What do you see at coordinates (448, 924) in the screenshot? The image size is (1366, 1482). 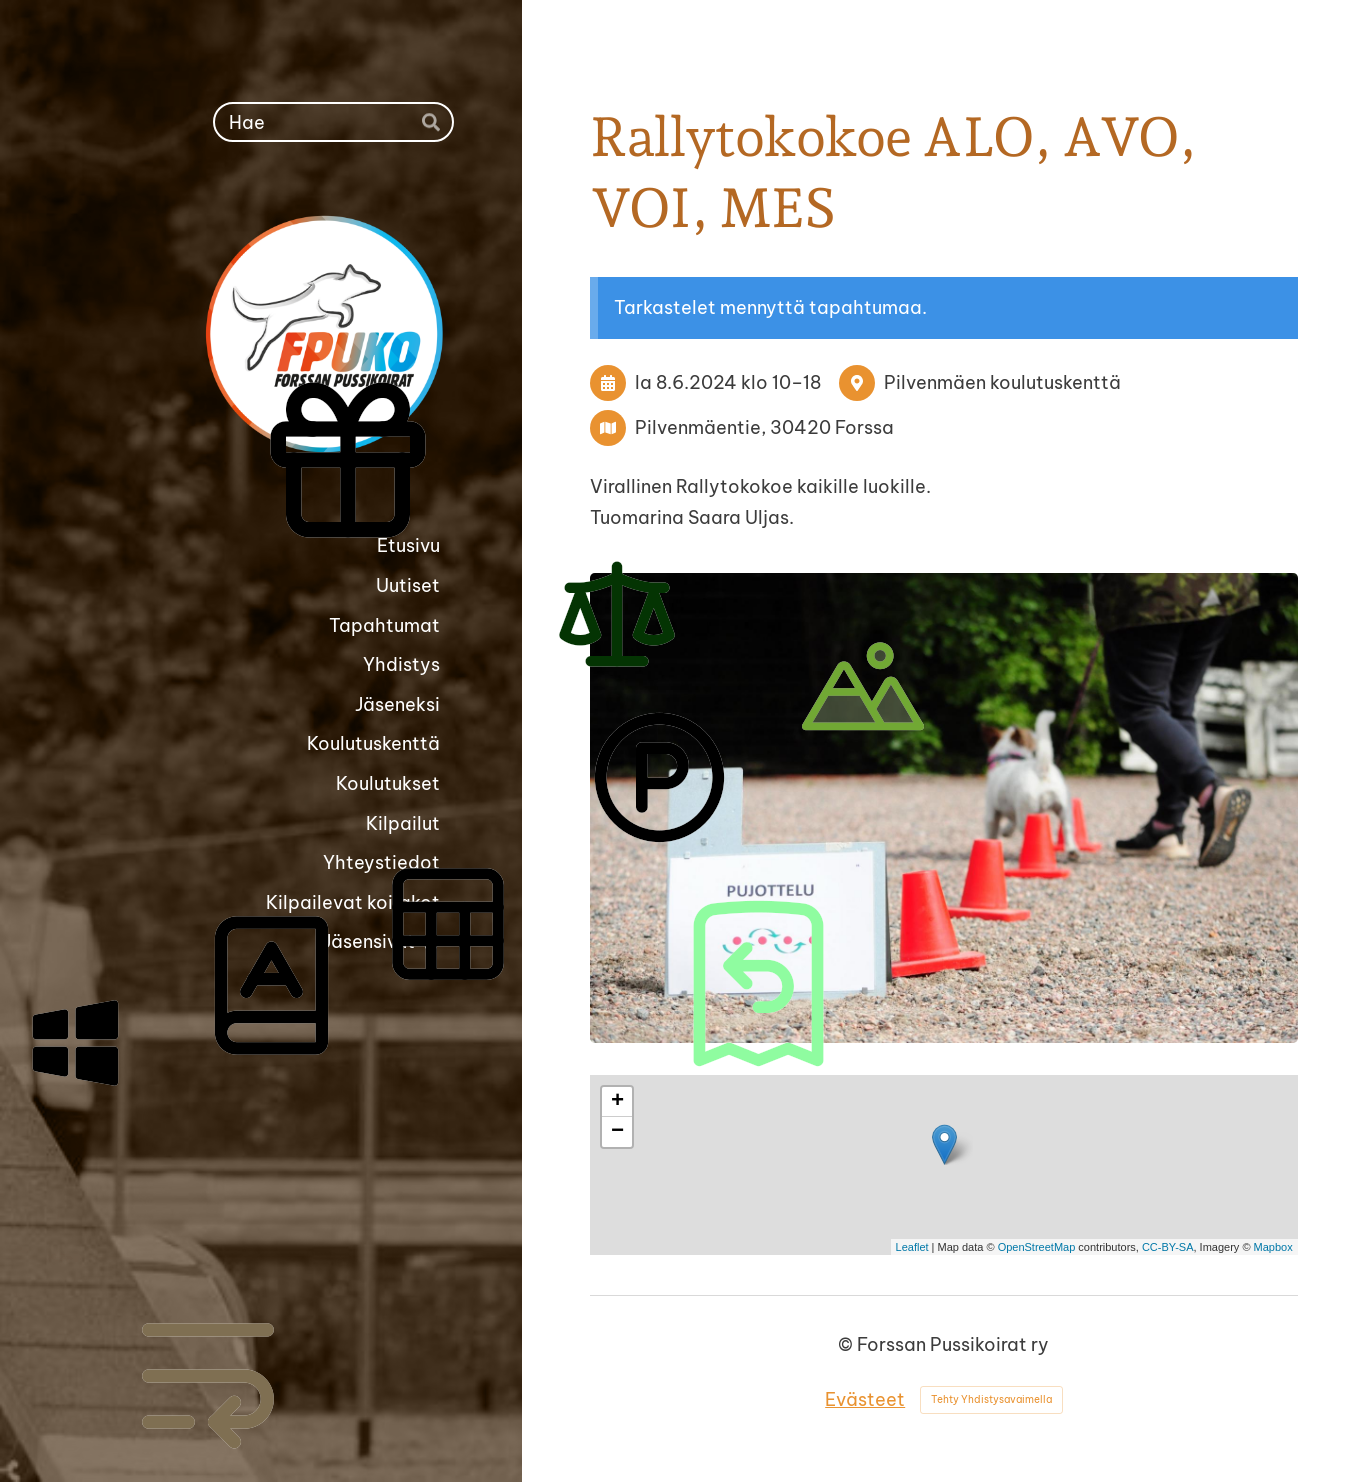 I see `open spreadsheet or data table` at bounding box center [448, 924].